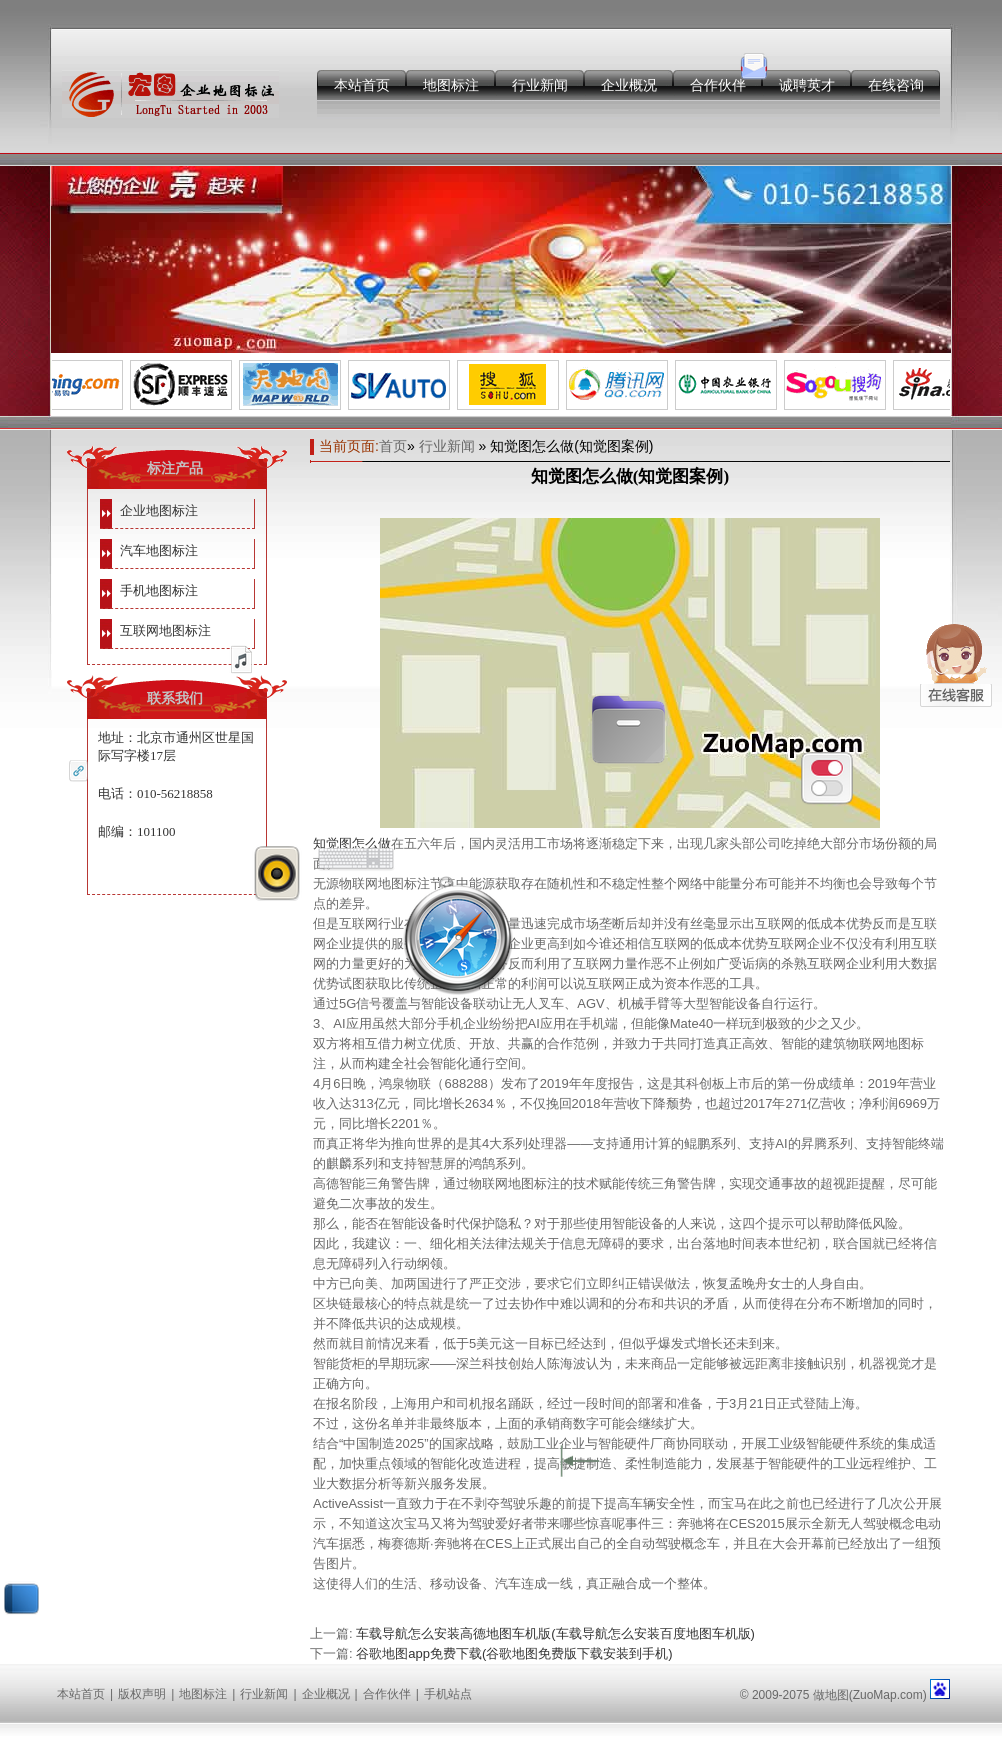 This screenshot has width=1002, height=1744. I want to click on open the file manager application, so click(628, 729).